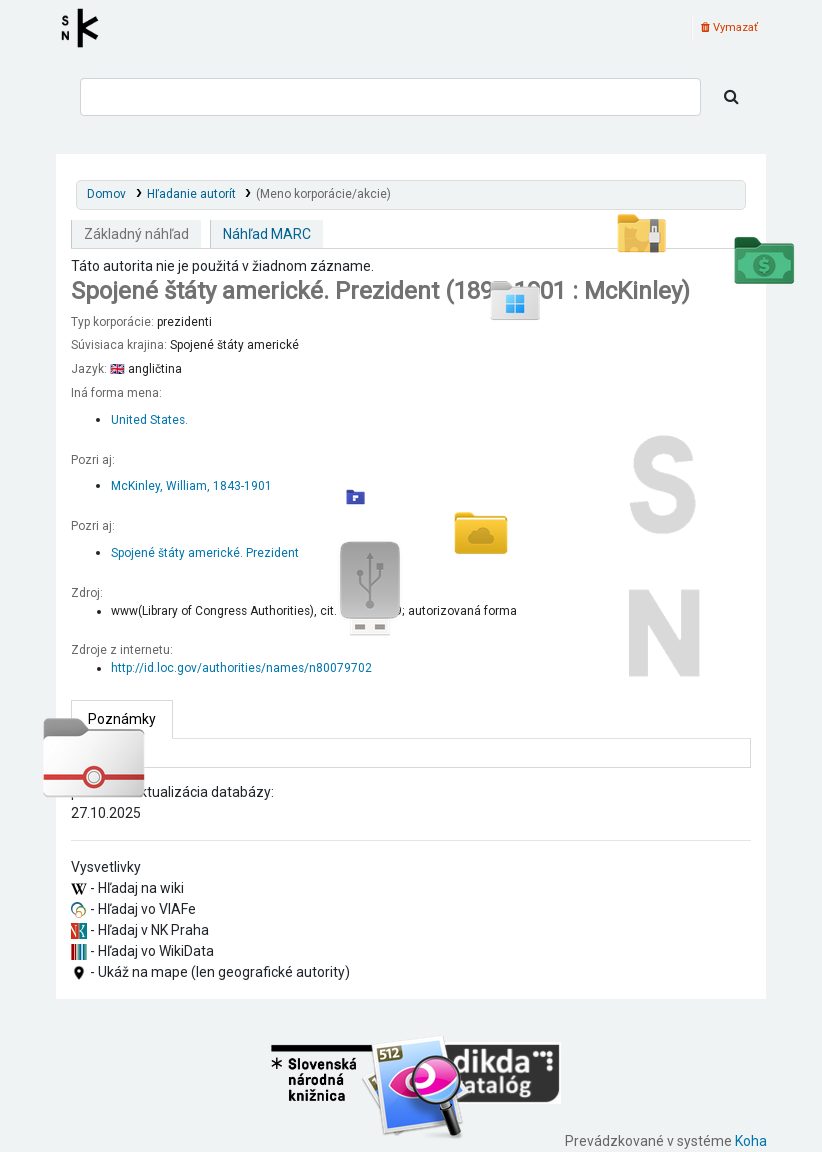 The height and width of the screenshot is (1152, 822). What do you see at coordinates (370, 588) in the screenshot?
I see `access connected USB storage device` at bounding box center [370, 588].